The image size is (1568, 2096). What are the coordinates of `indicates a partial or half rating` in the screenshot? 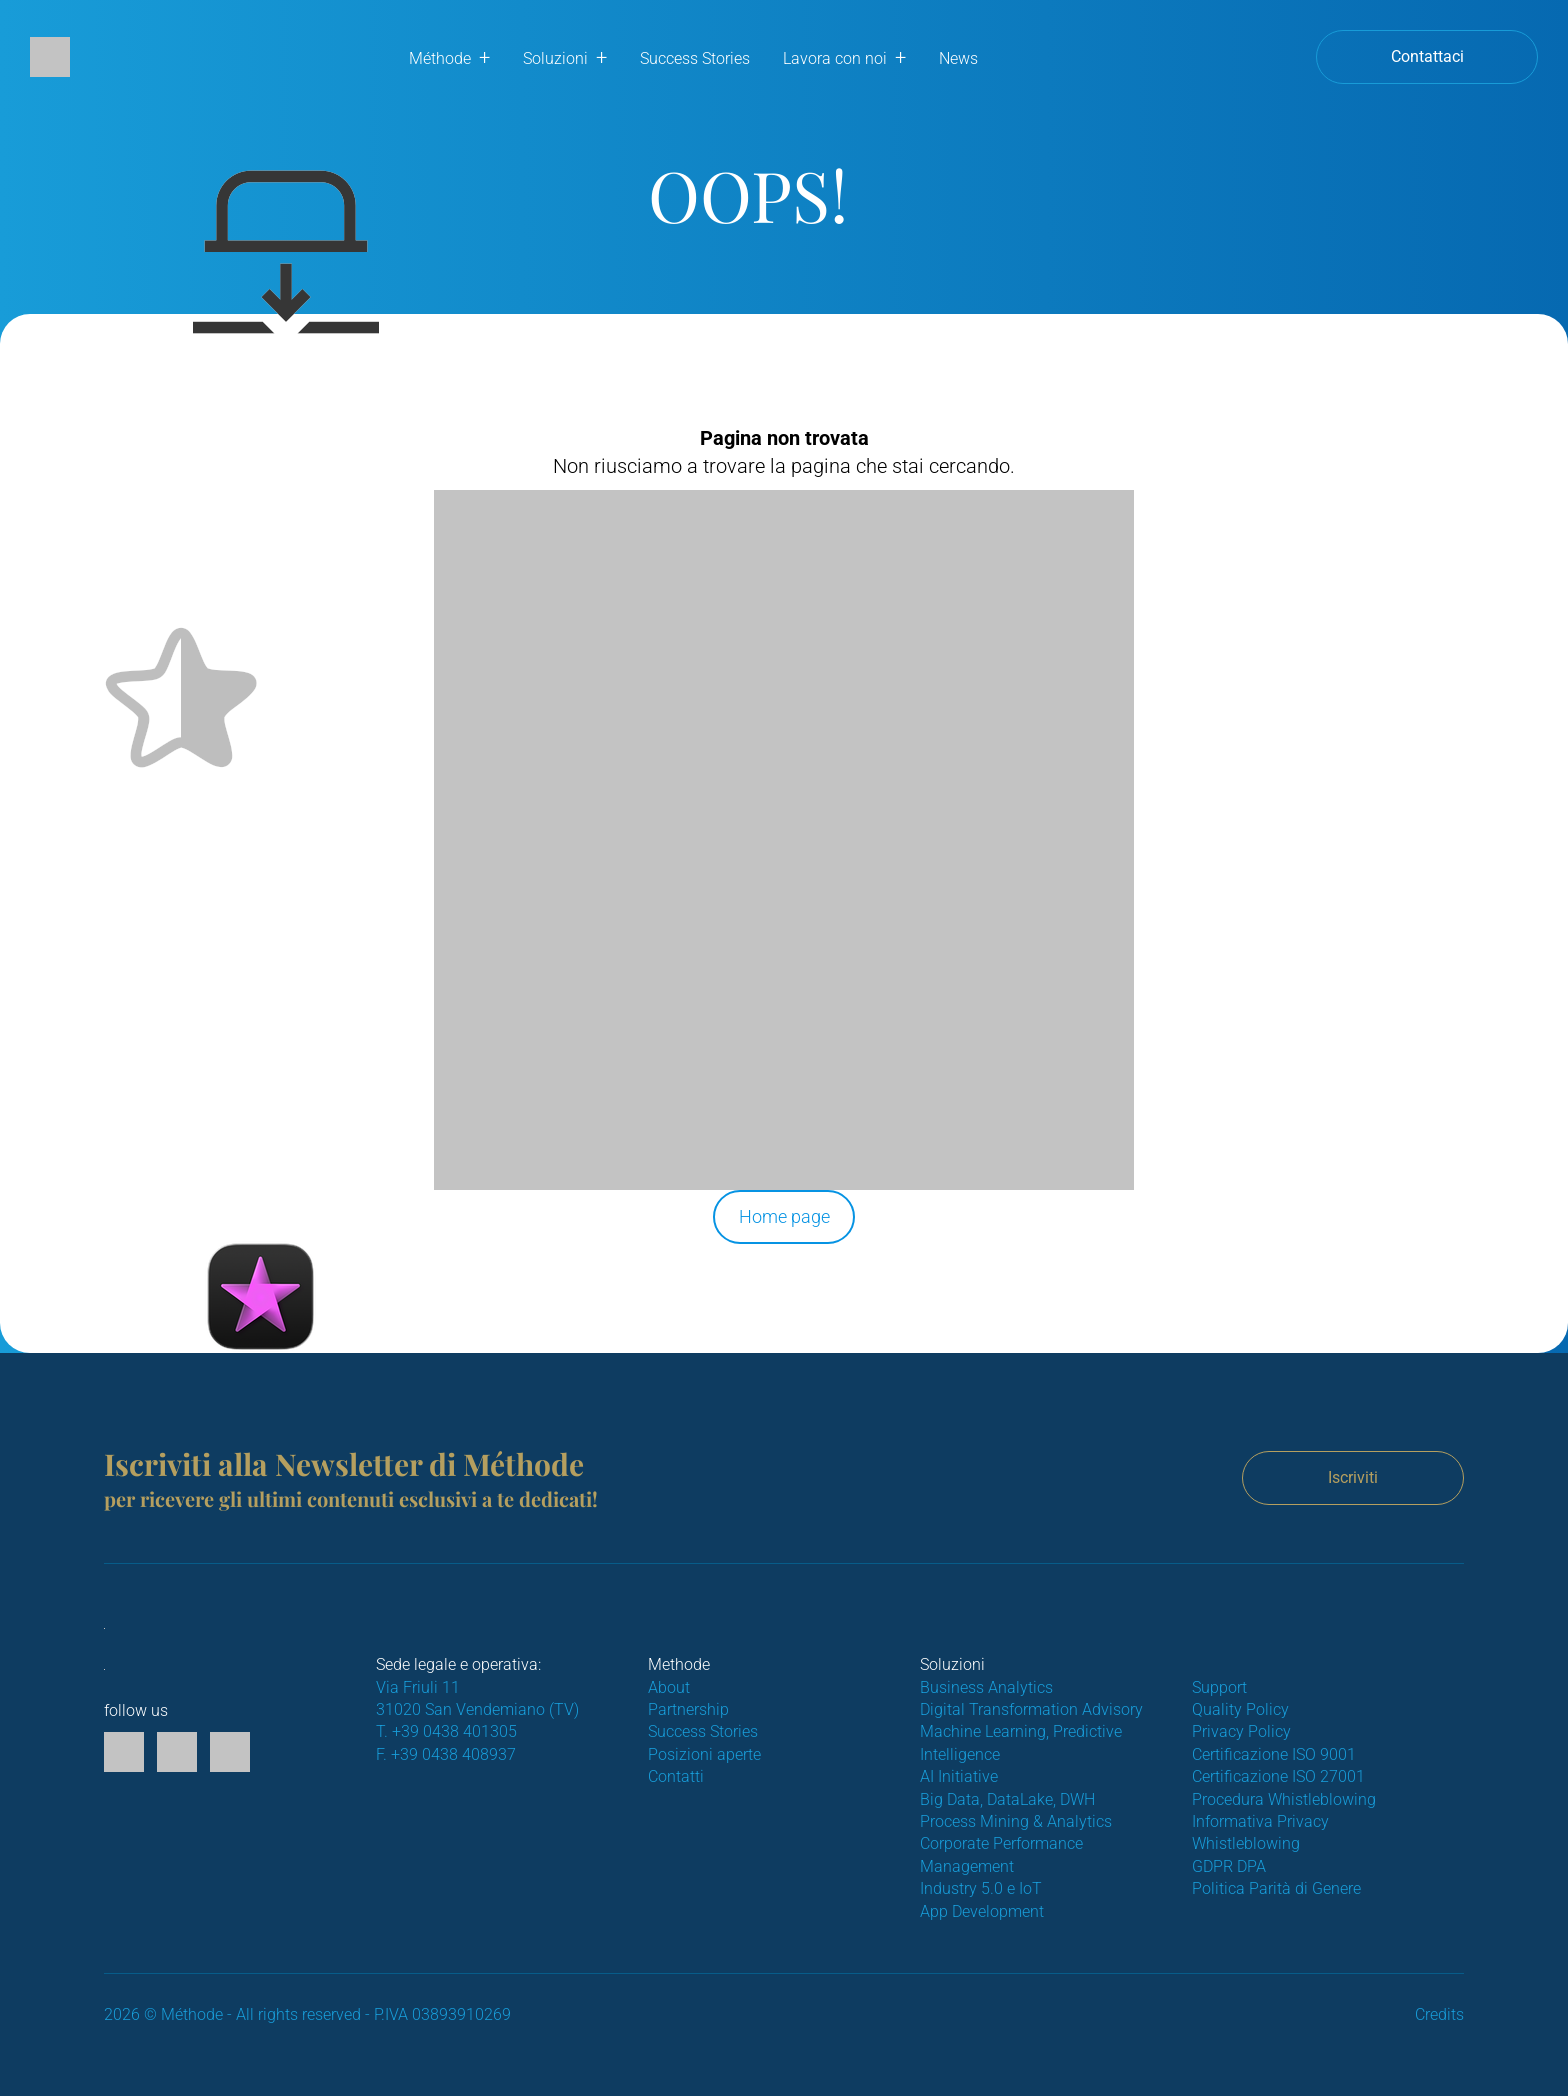 It's located at (181, 703).